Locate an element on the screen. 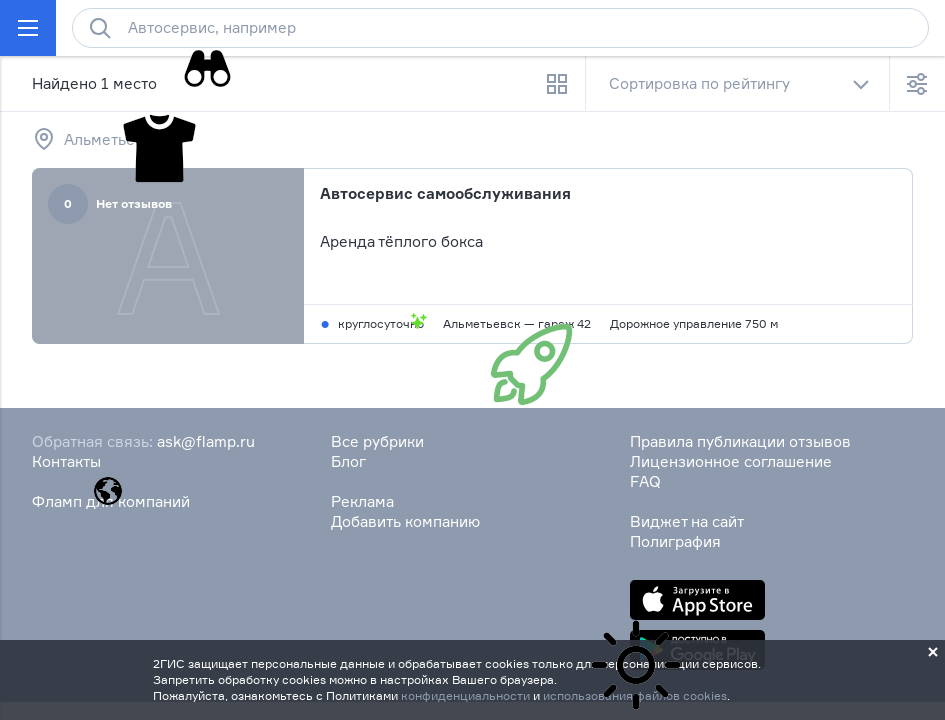 This screenshot has height=720, width=945. browse clothing or apparel items is located at coordinates (159, 148).